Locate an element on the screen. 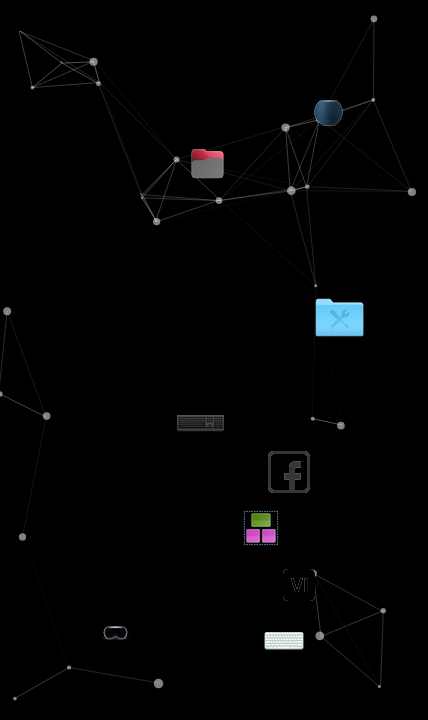 This screenshot has width=428, height=720. indicates extended keyboard connected via bluetooth is located at coordinates (200, 422).